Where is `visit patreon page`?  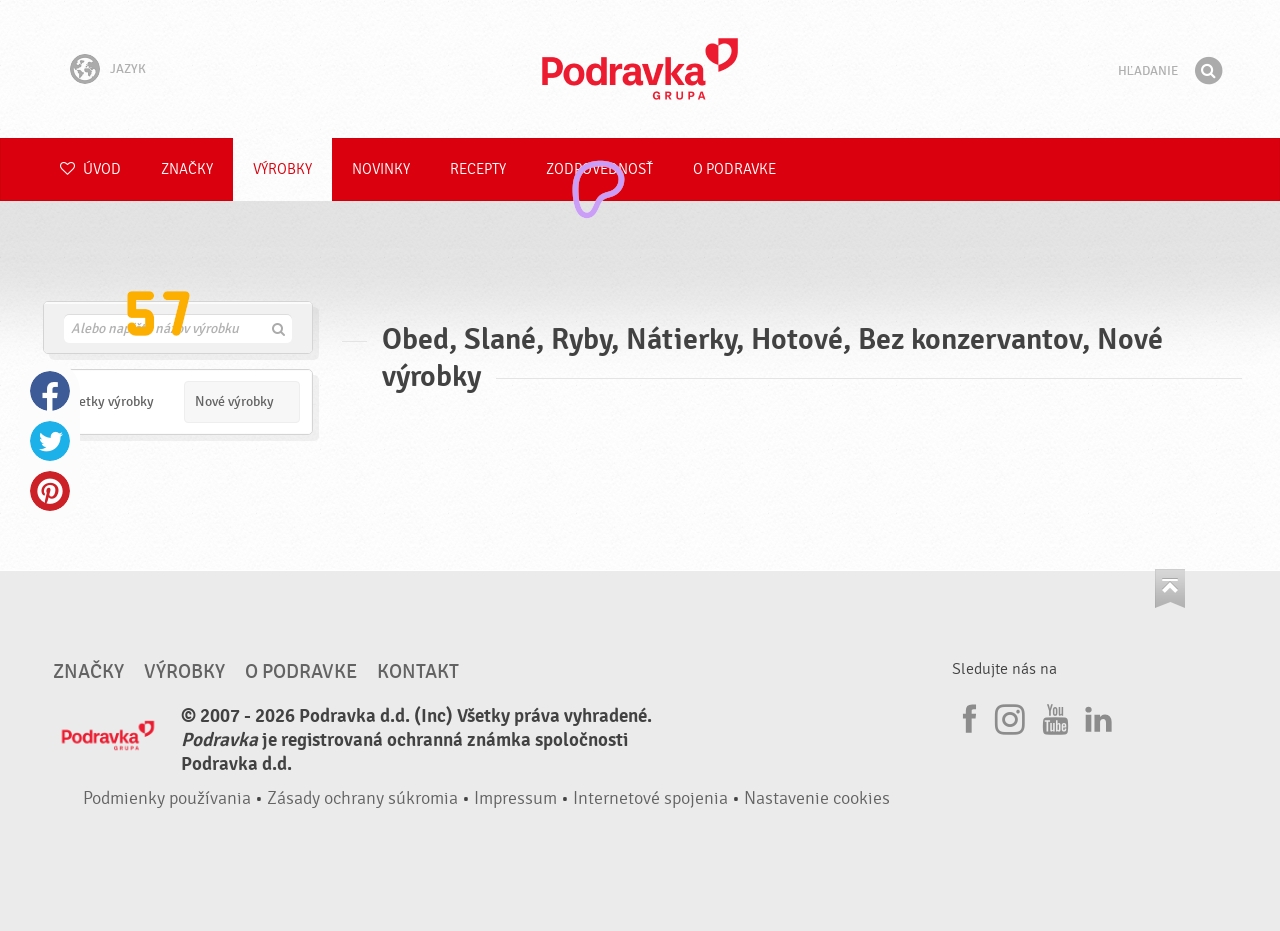
visit patreon page is located at coordinates (598, 189).